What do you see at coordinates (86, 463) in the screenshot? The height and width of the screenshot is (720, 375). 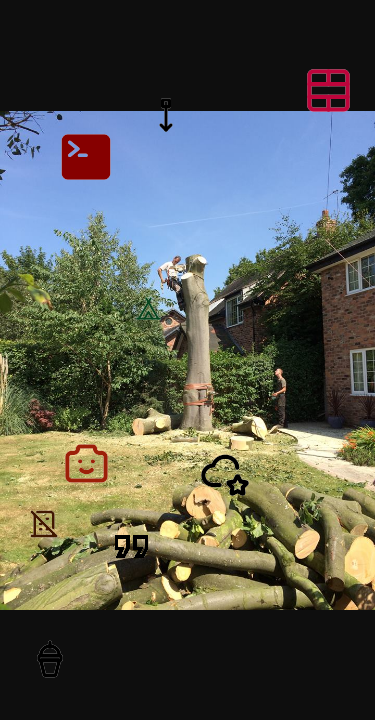 I see `switch to front-facing camera` at bounding box center [86, 463].